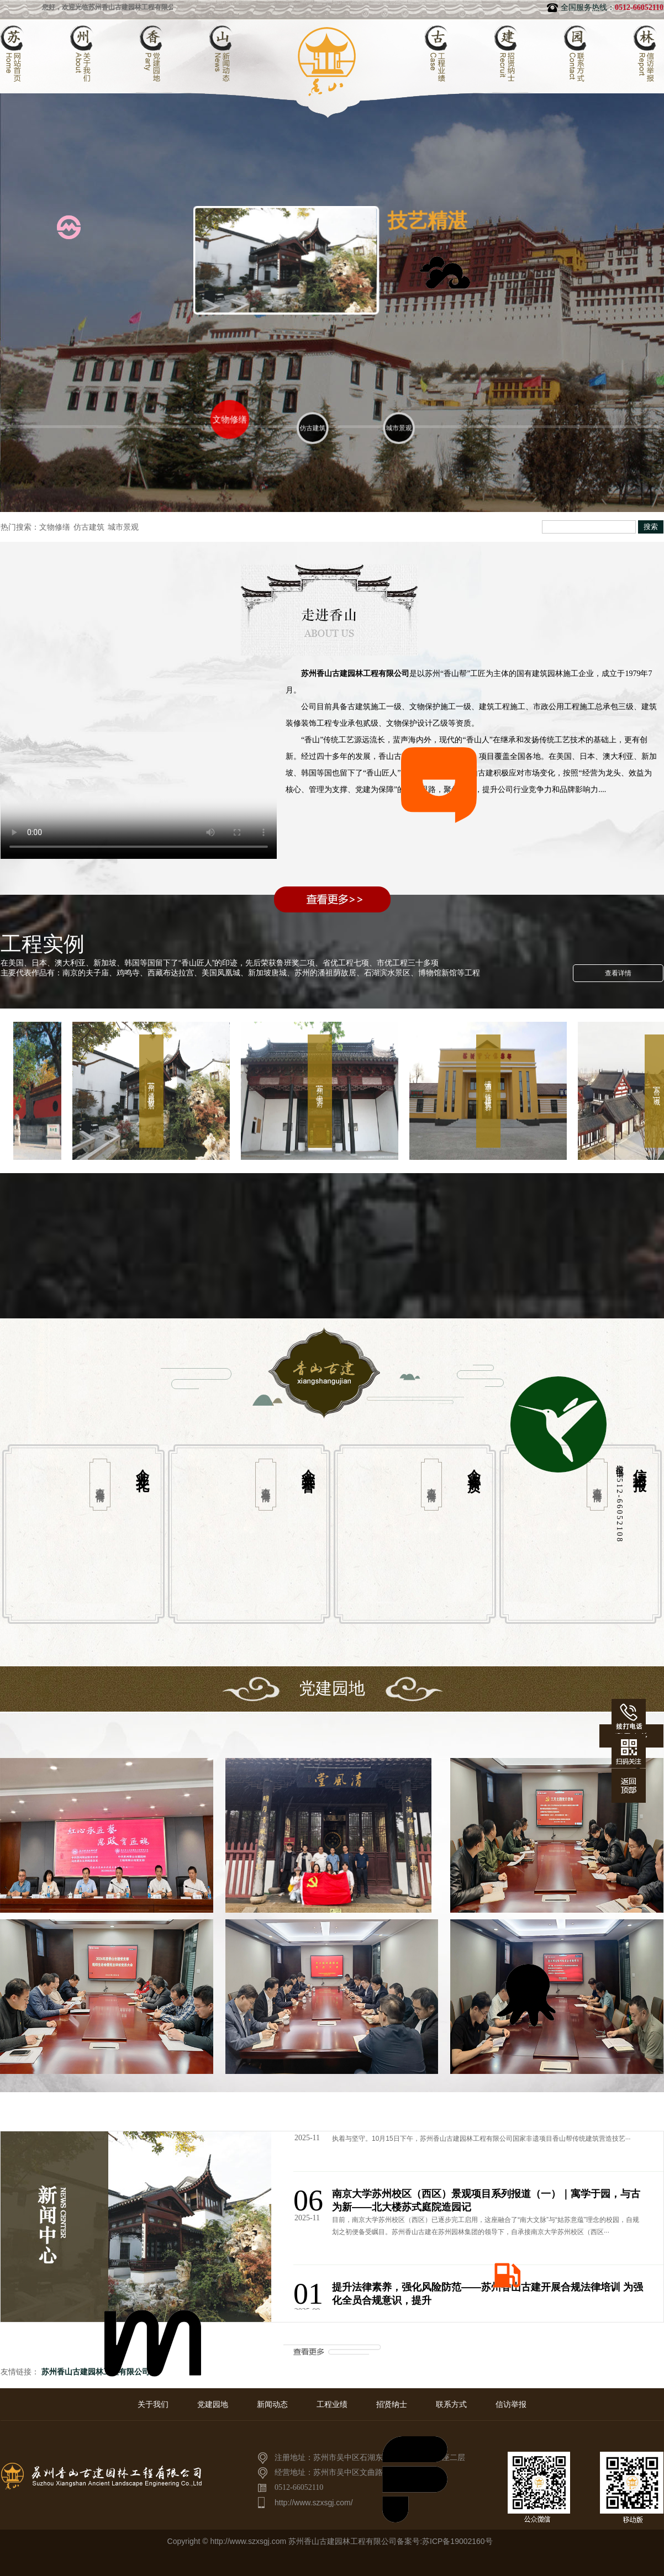  Describe the element at coordinates (439, 785) in the screenshot. I see `open the Answer Q&A platform` at that location.